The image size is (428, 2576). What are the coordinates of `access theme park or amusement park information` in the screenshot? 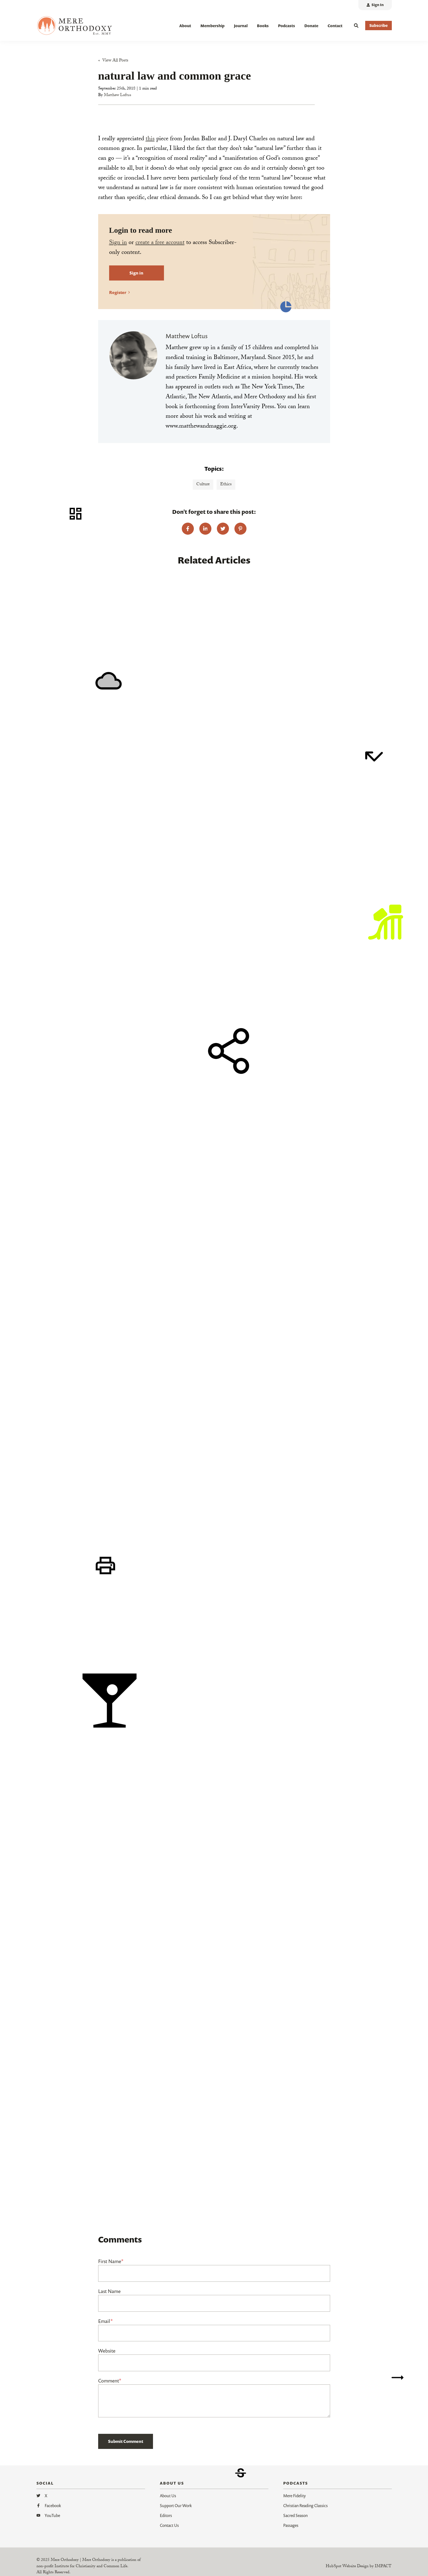 It's located at (386, 922).